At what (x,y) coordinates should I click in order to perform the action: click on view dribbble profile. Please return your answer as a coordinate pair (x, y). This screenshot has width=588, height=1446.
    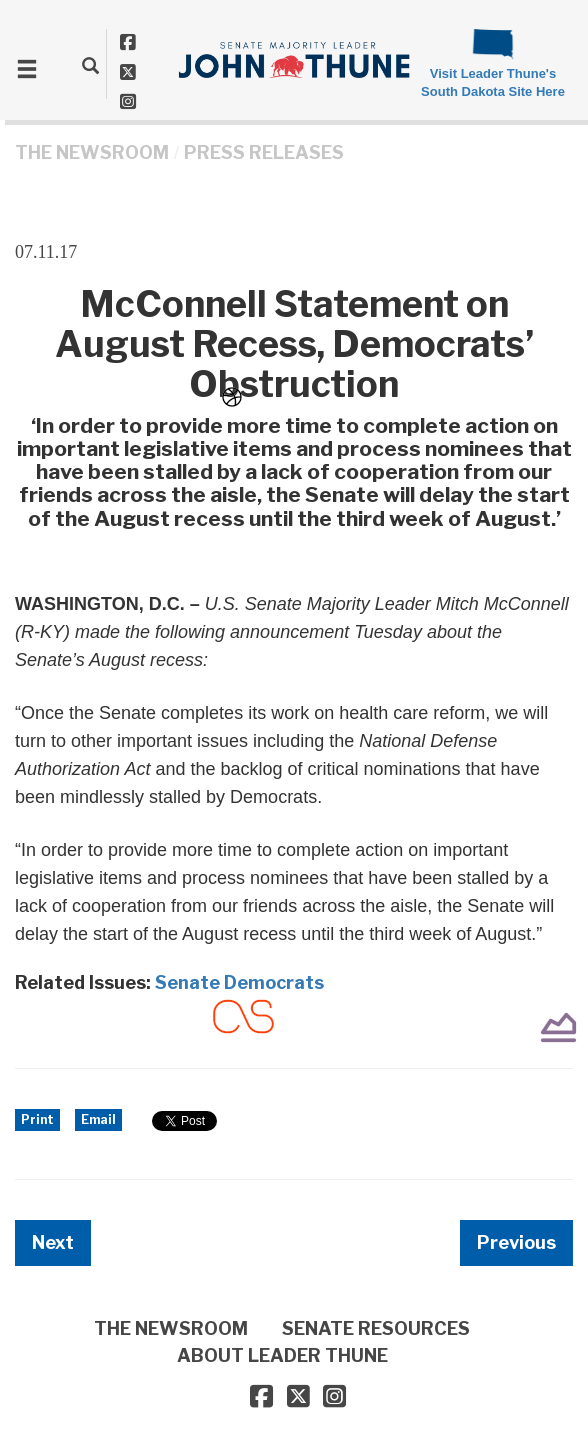
    Looking at the image, I should click on (232, 397).